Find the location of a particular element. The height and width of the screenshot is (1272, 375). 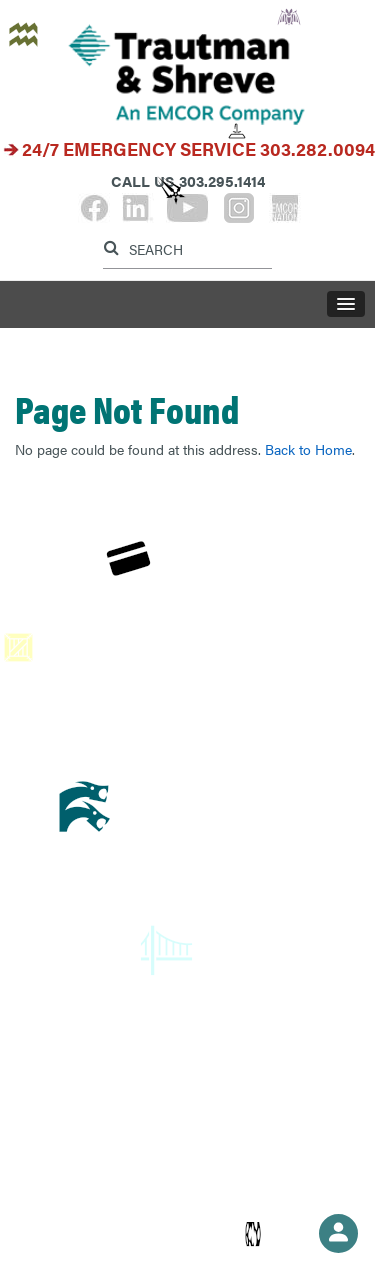

aquarius zodiac sign indicator is located at coordinates (23, 34).